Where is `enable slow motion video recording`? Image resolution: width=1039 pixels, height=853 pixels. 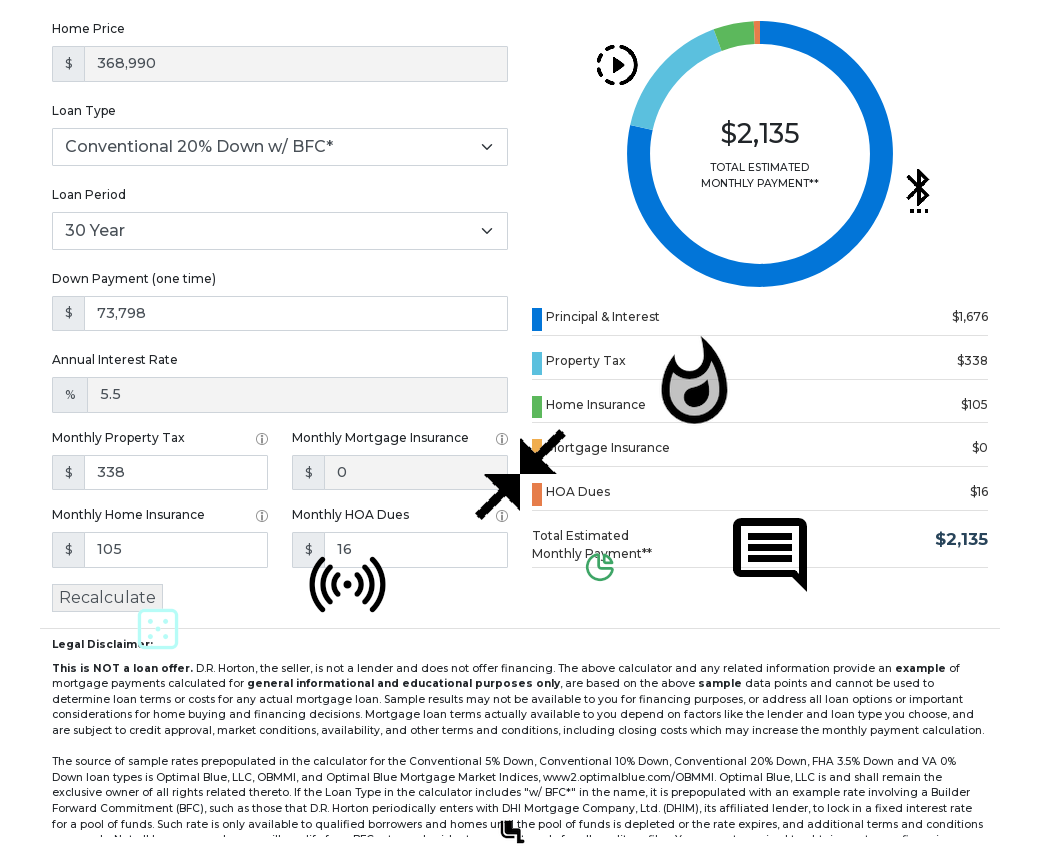 enable slow motion video recording is located at coordinates (617, 65).